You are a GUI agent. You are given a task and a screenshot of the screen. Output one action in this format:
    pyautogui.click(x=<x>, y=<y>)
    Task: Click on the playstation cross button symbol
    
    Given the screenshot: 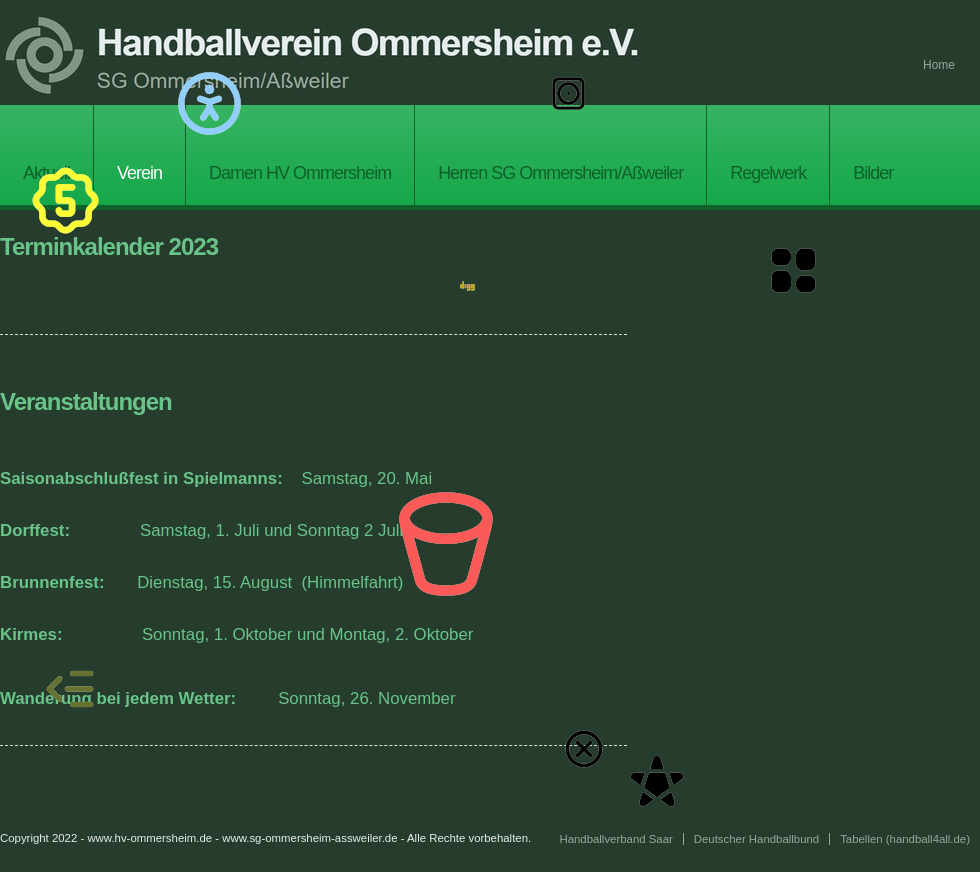 What is the action you would take?
    pyautogui.click(x=584, y=749)
    